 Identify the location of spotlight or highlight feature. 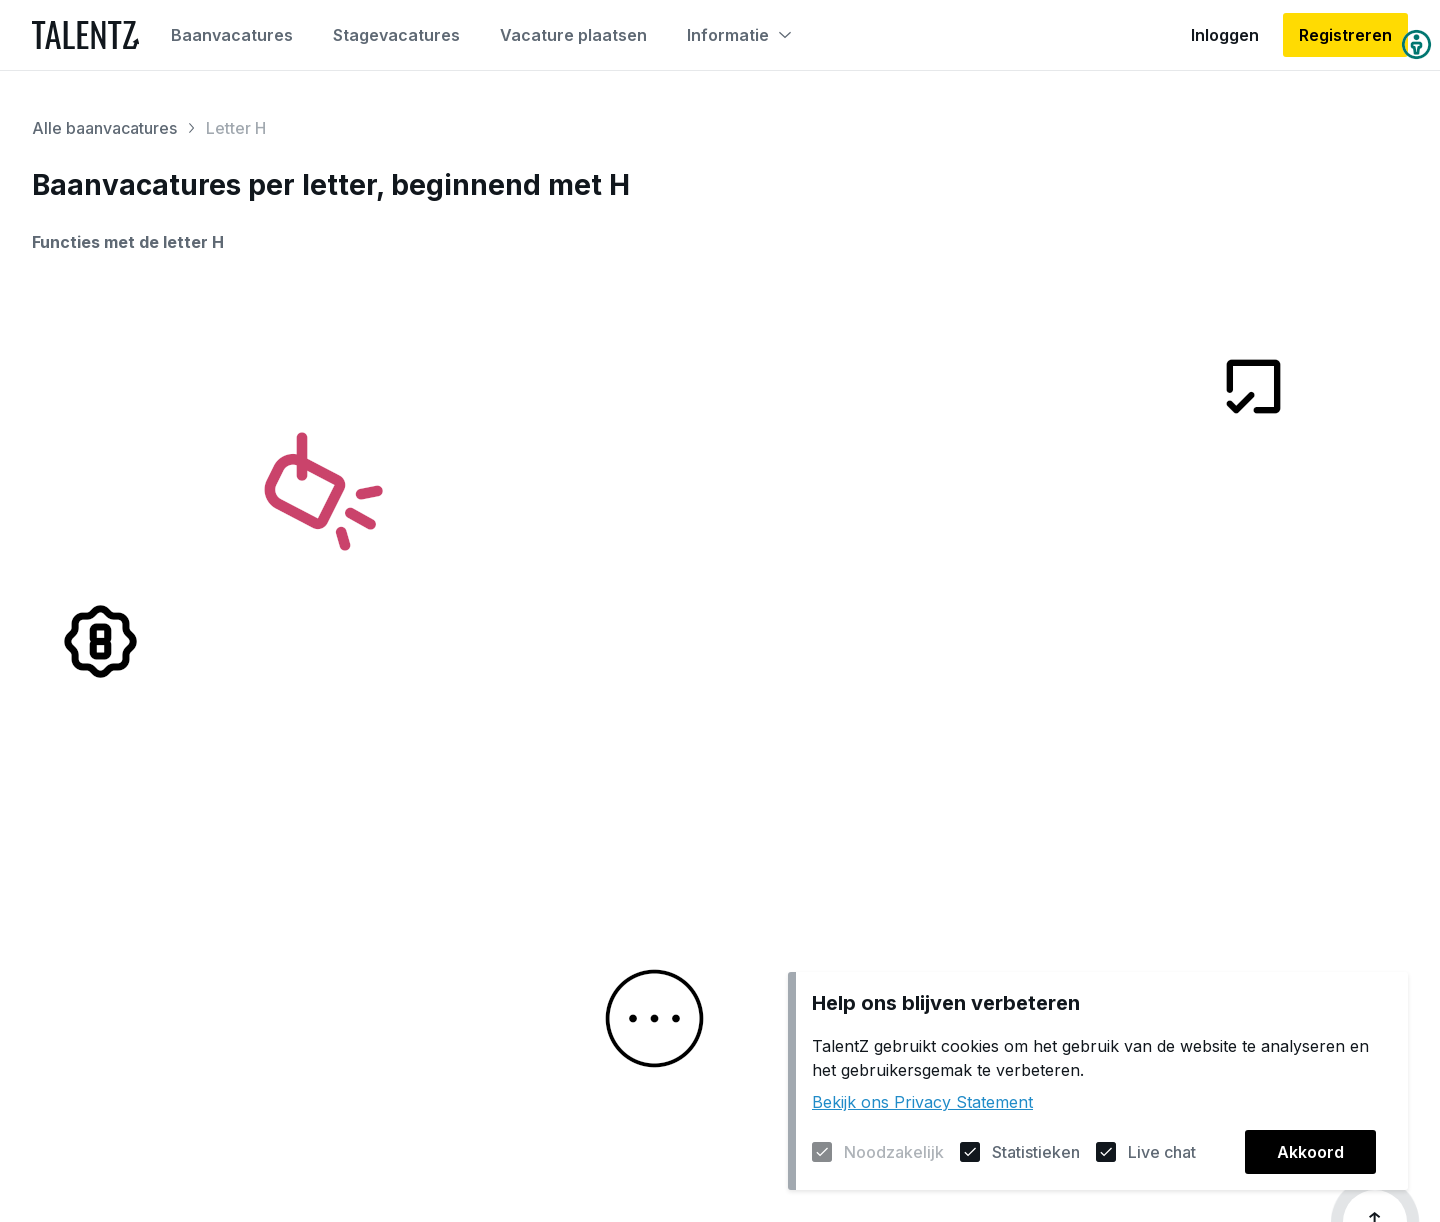
(323, 491).